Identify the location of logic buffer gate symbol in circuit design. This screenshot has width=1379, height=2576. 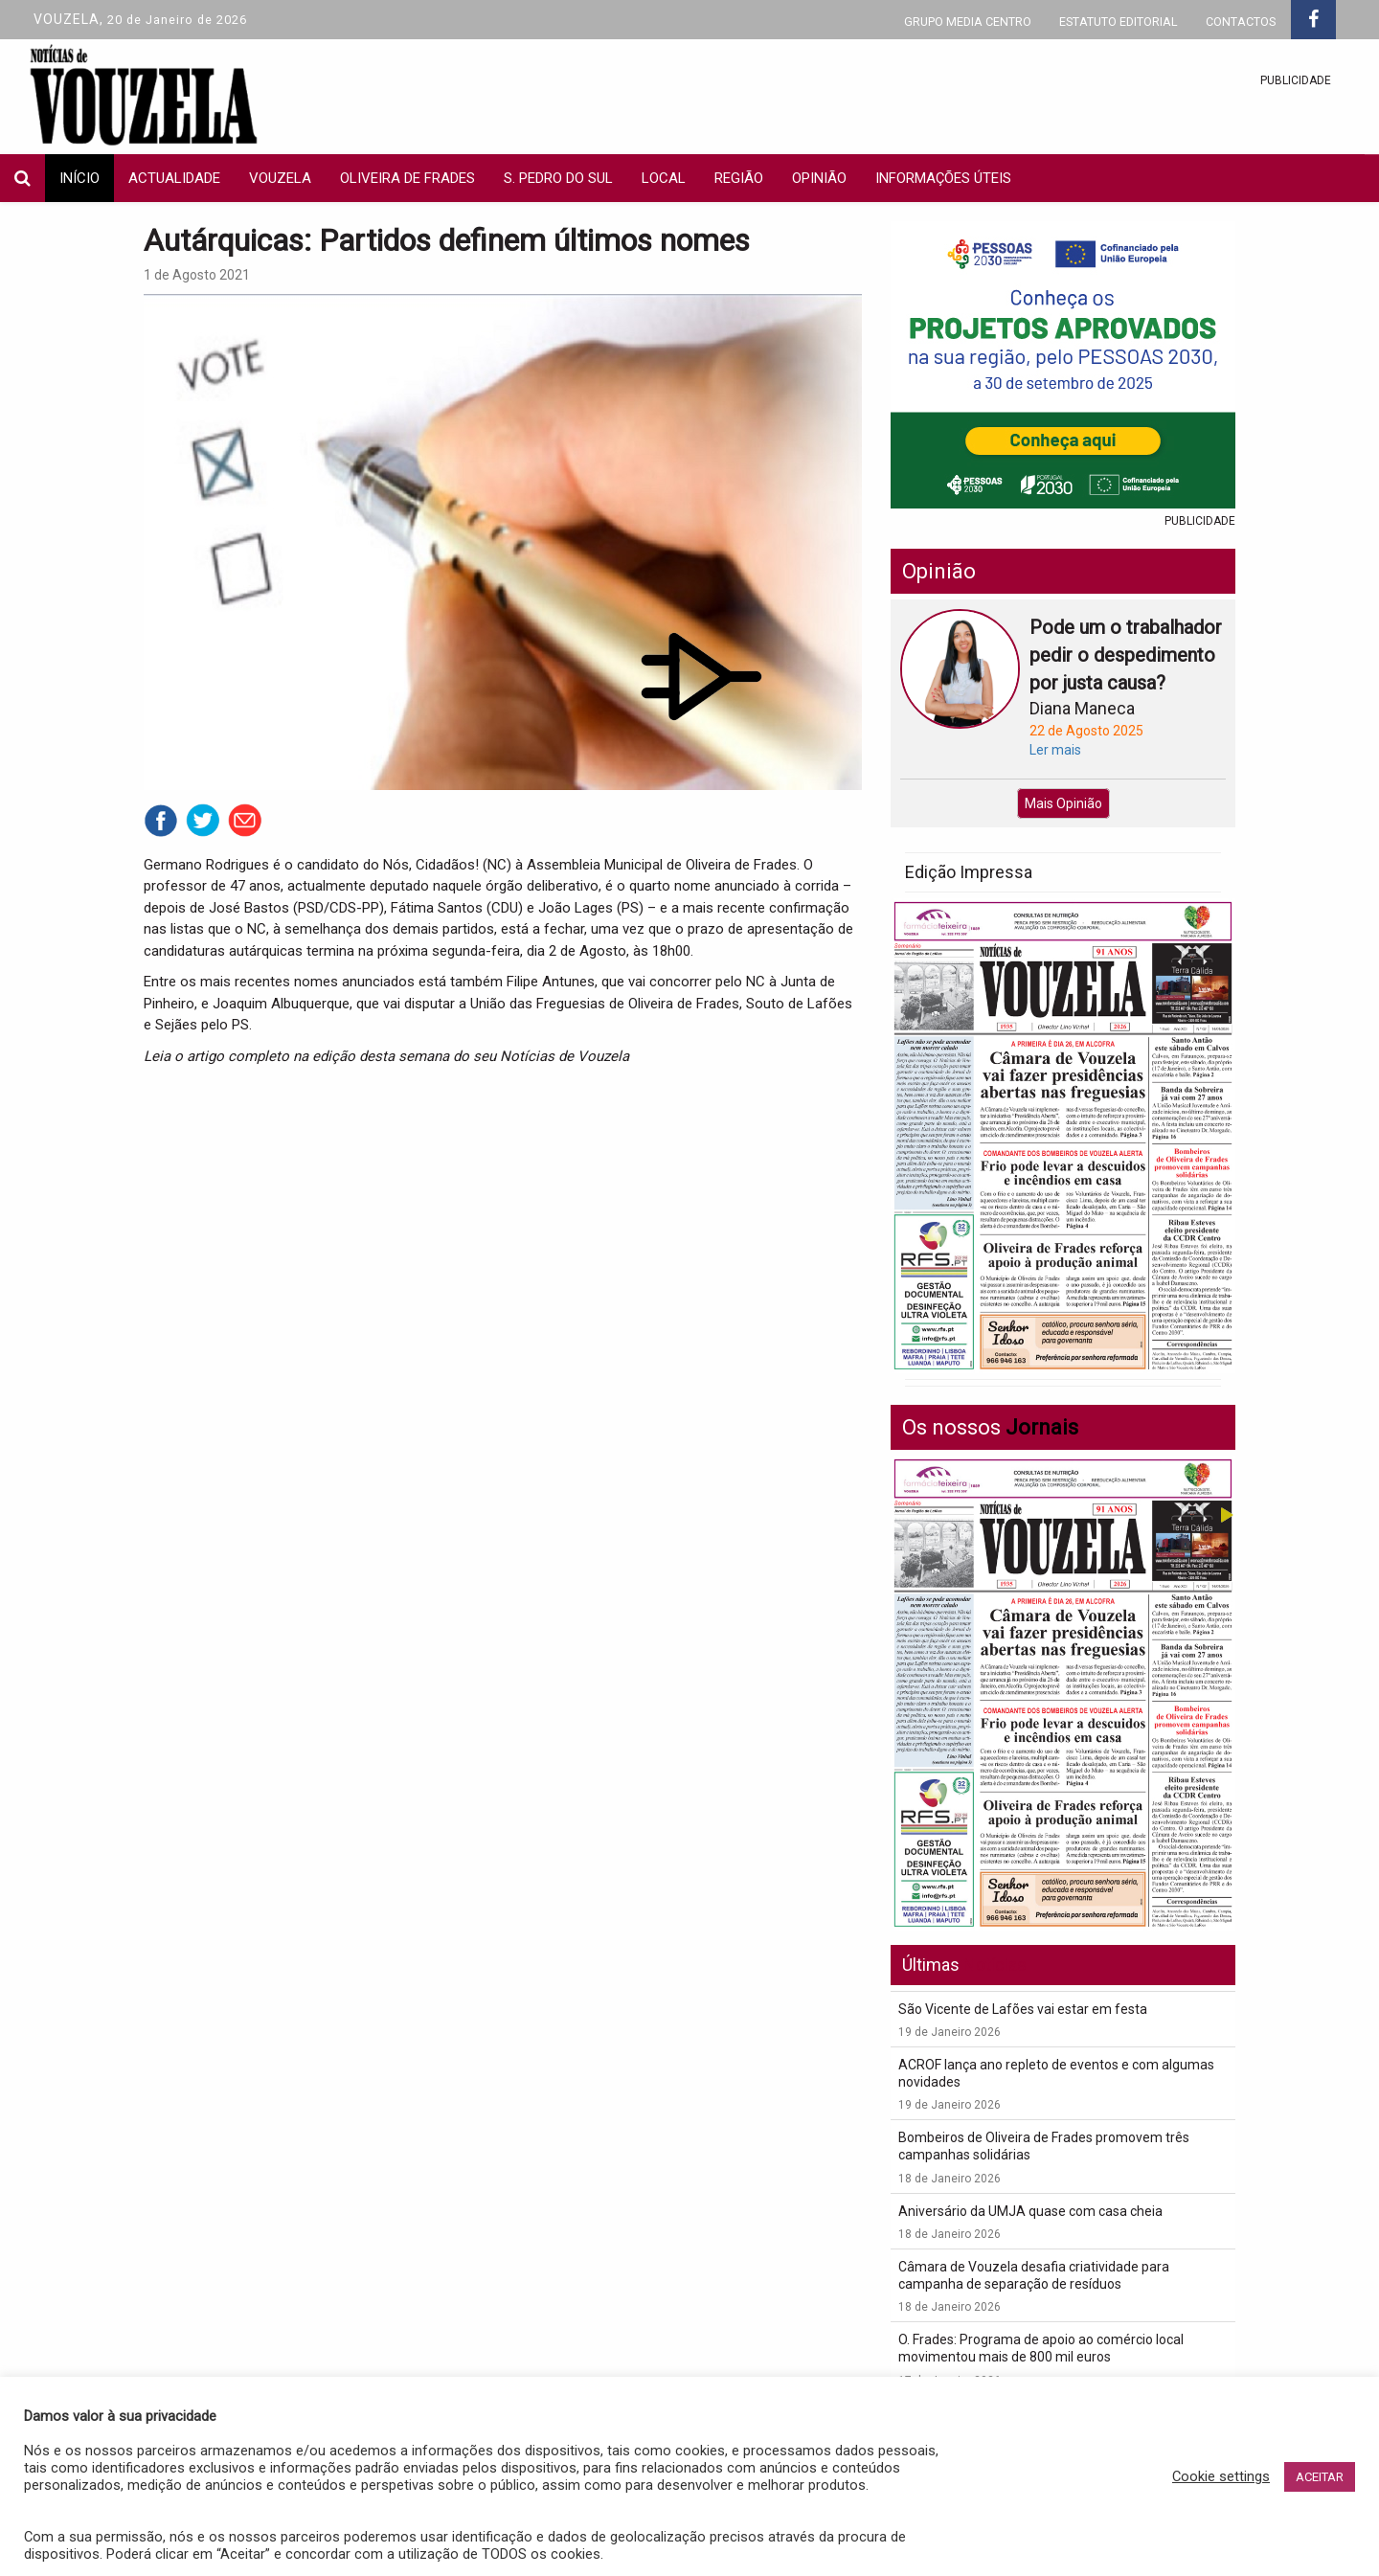
(701, 676).